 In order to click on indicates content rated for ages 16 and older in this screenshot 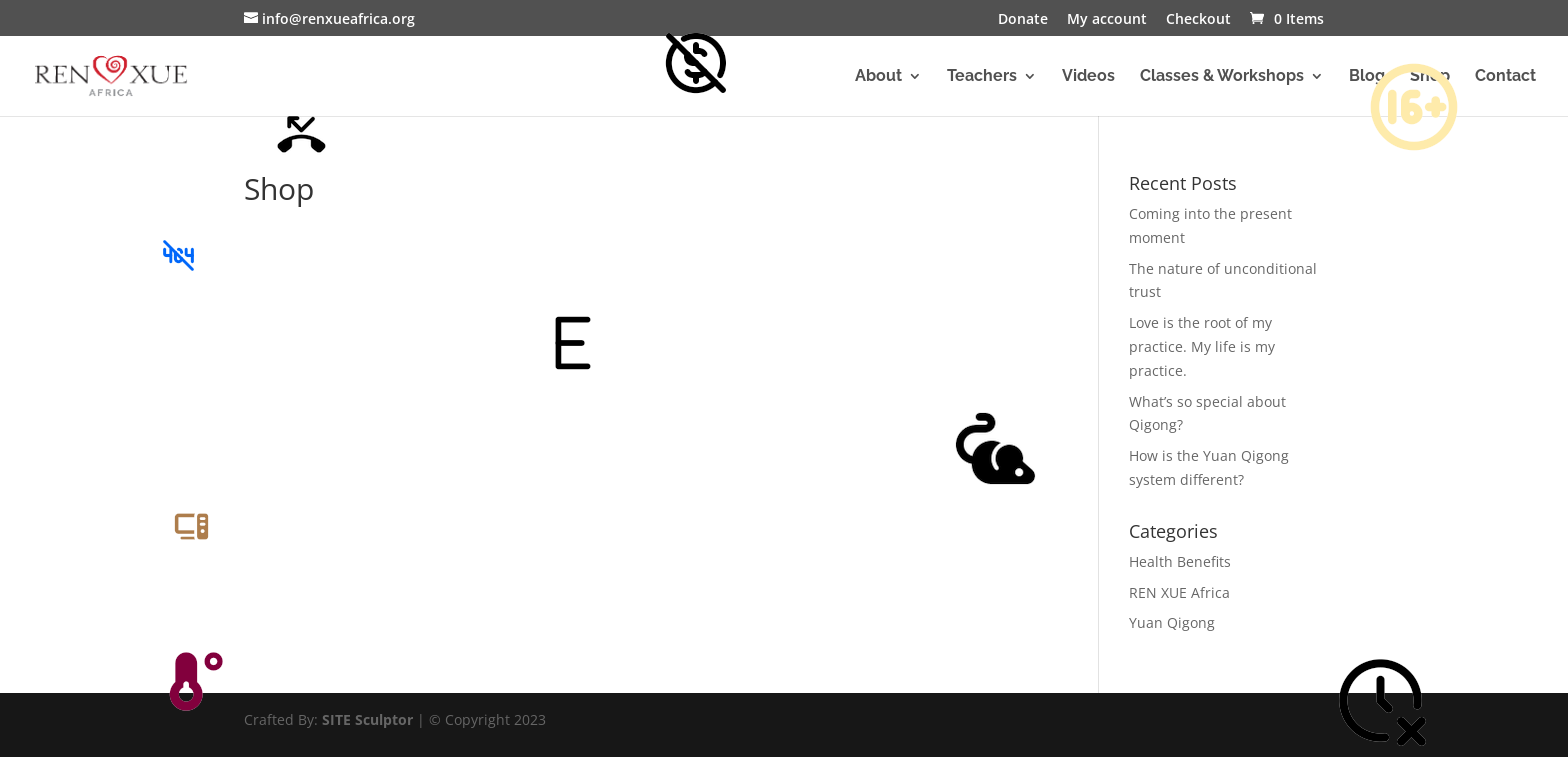, I will do `click(1414, 107)`.